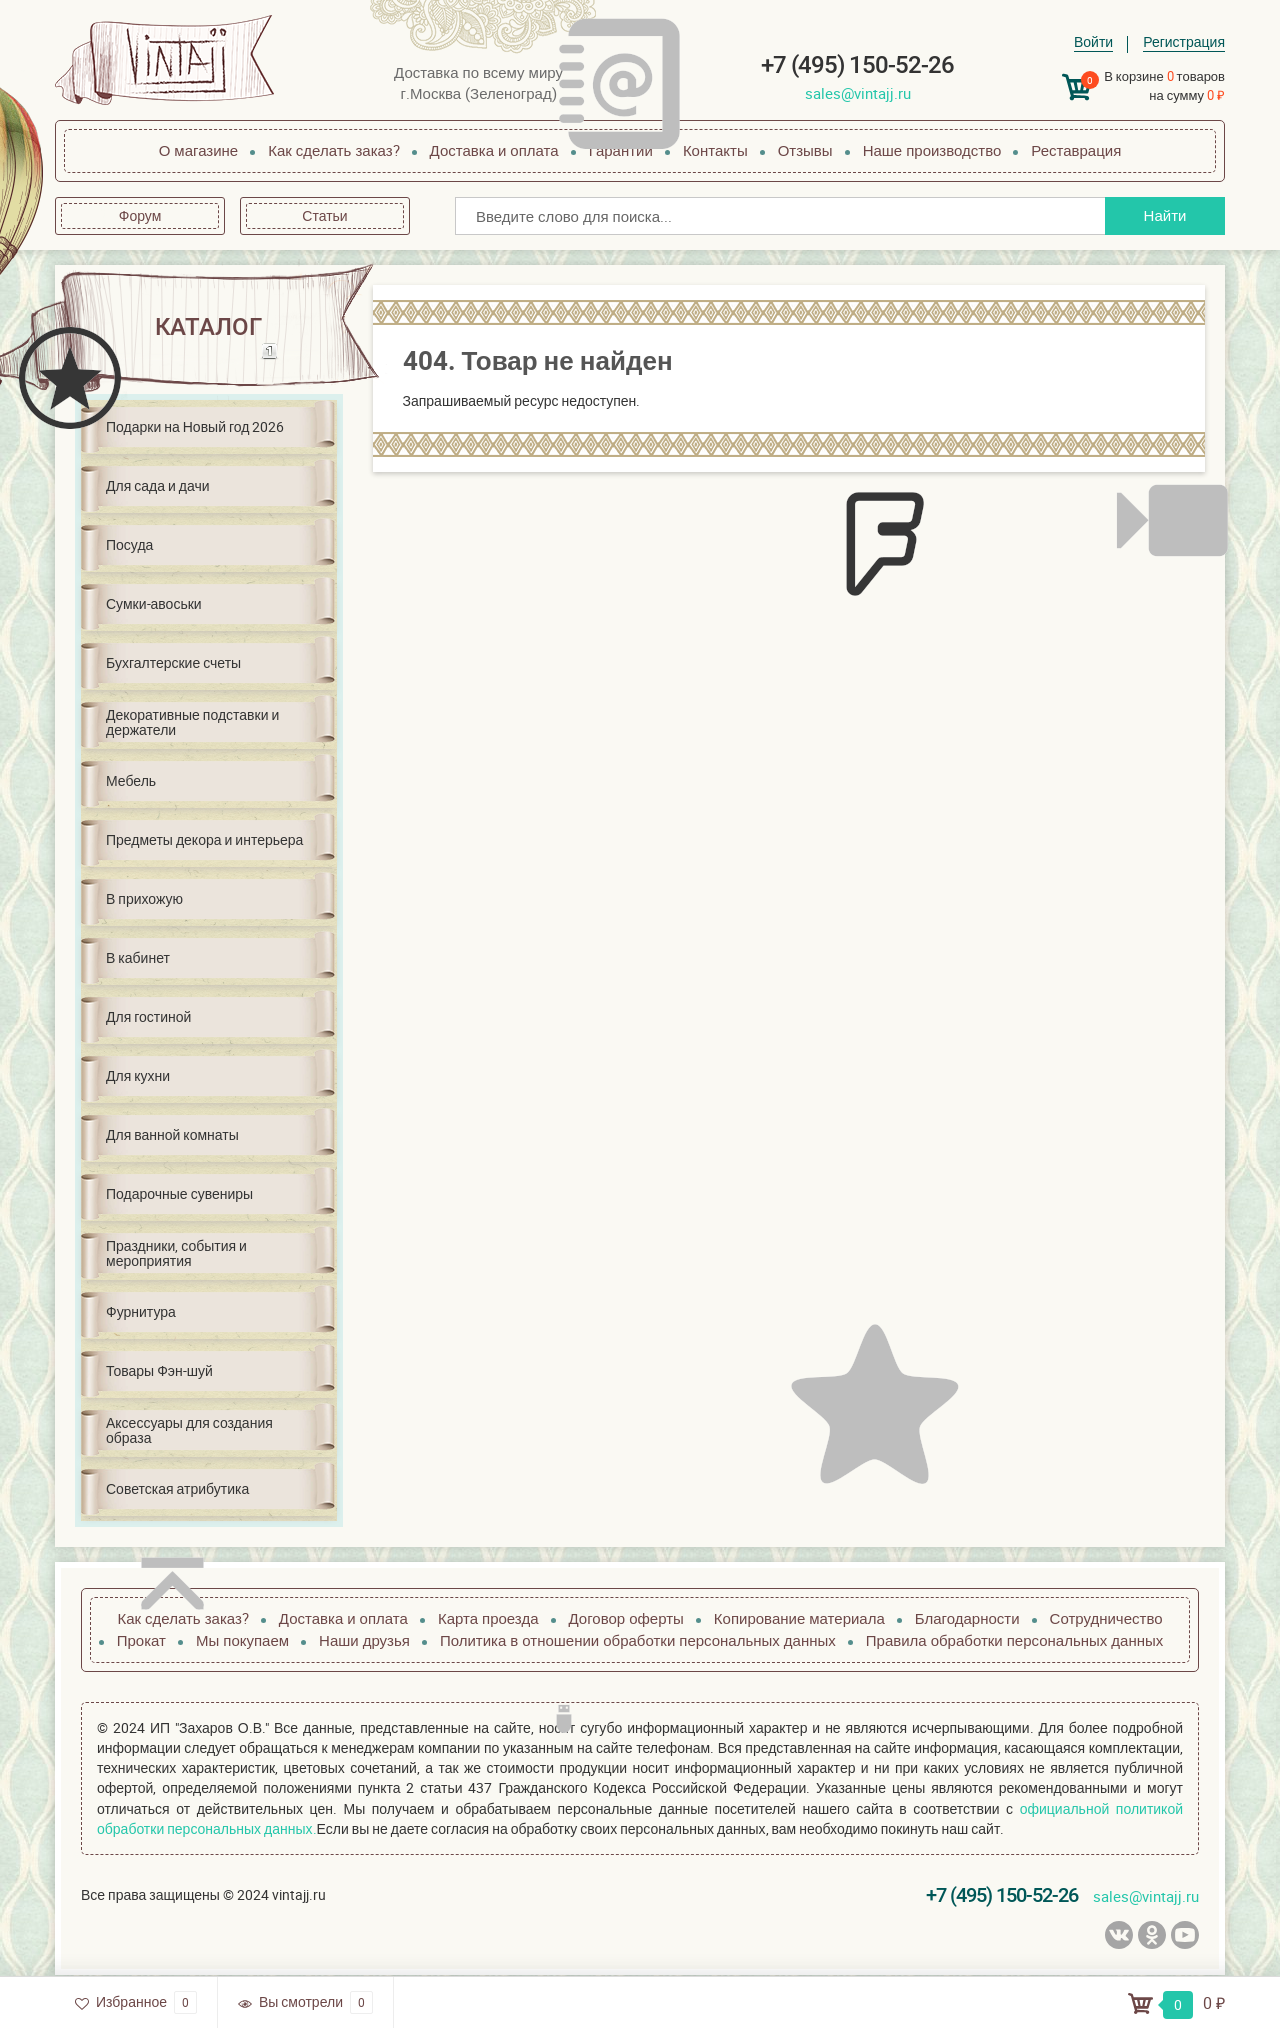 The image size is (1280, 2030). What do you see at coordinates (70, 378) in the screenshot?
I see `set default applications for file types` at bounding box center [70, 378].